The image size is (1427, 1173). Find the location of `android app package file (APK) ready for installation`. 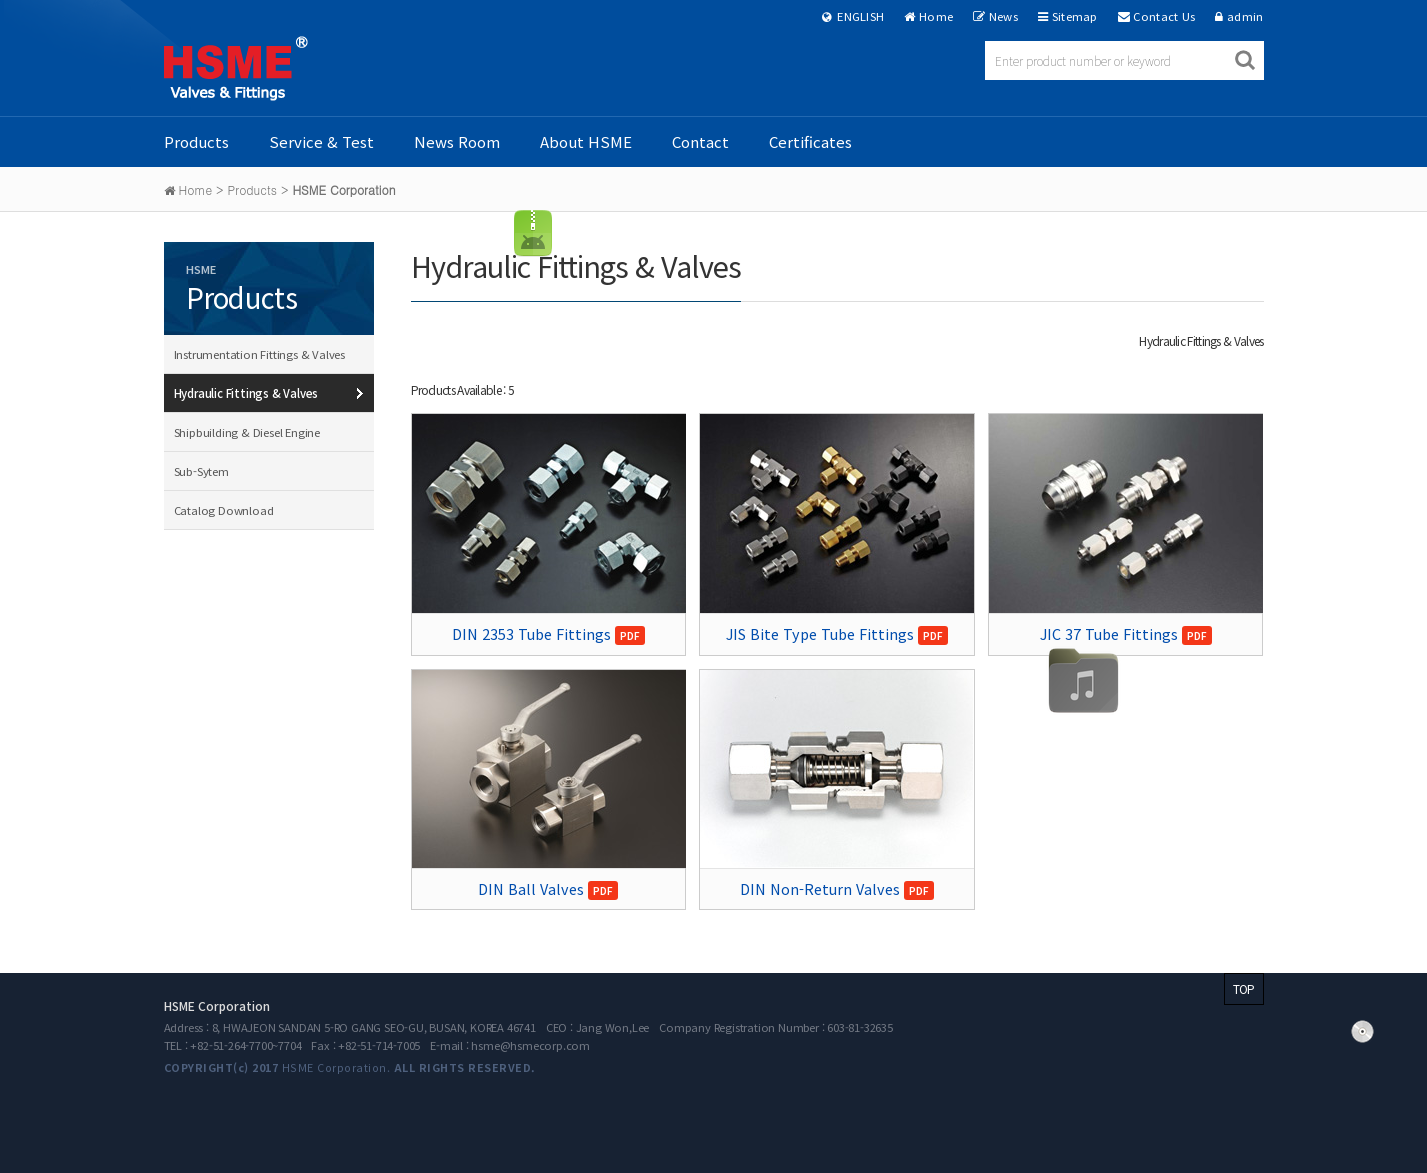

android app package file (APK) ready for installation is located at coordinates (533, 233).